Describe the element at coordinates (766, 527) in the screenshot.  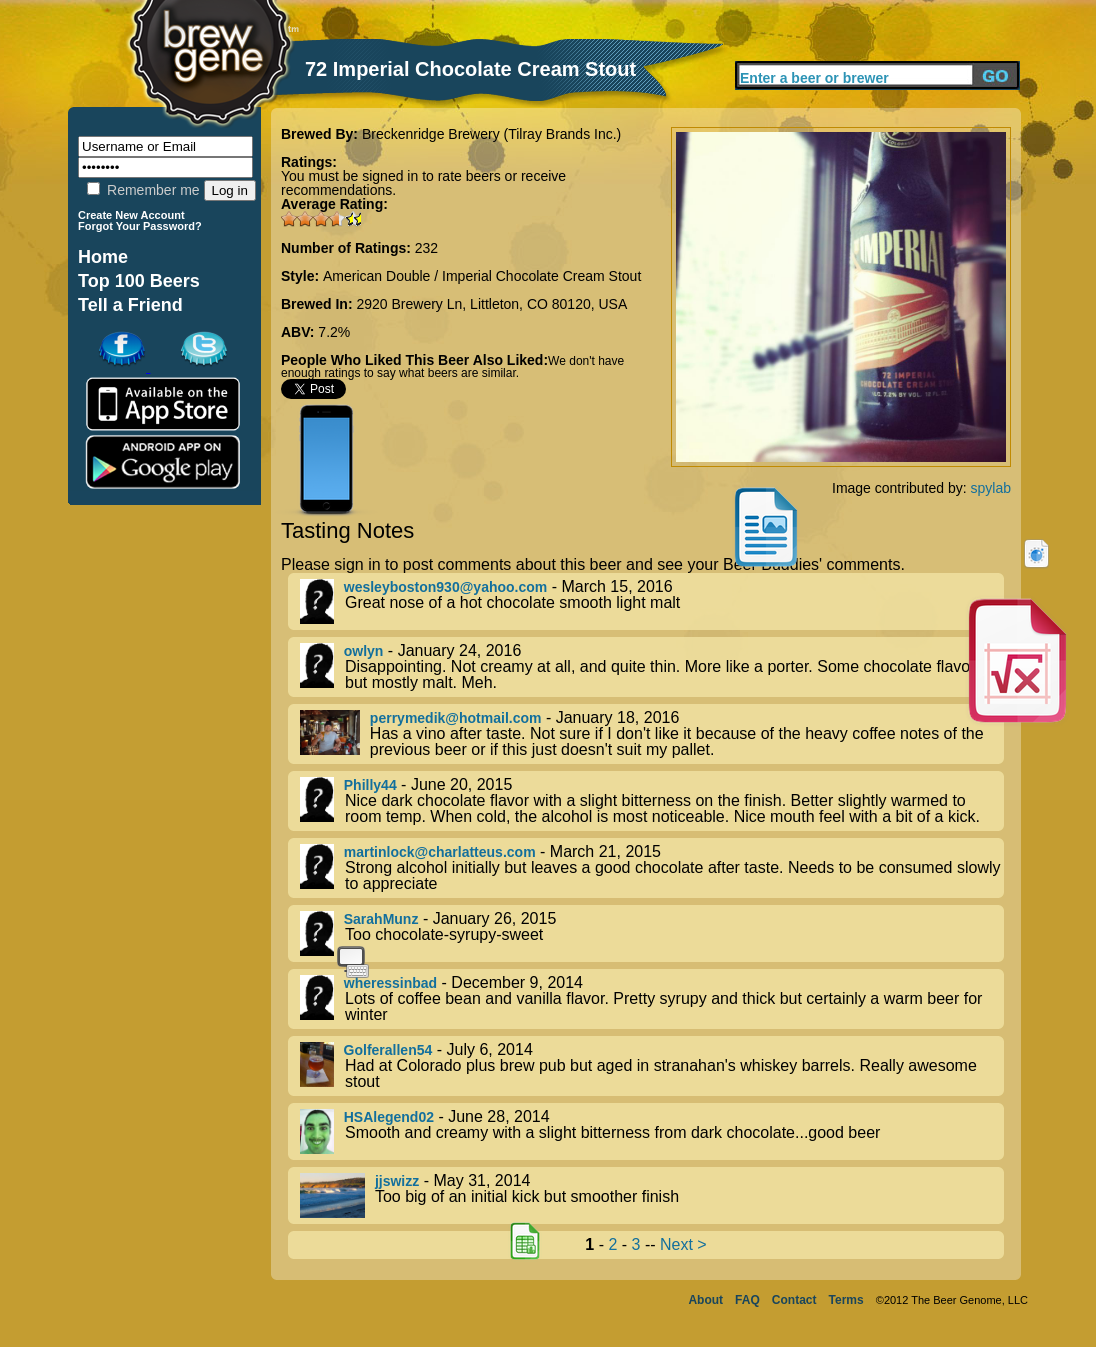
I see `open a libreoffice writer document` at that location.